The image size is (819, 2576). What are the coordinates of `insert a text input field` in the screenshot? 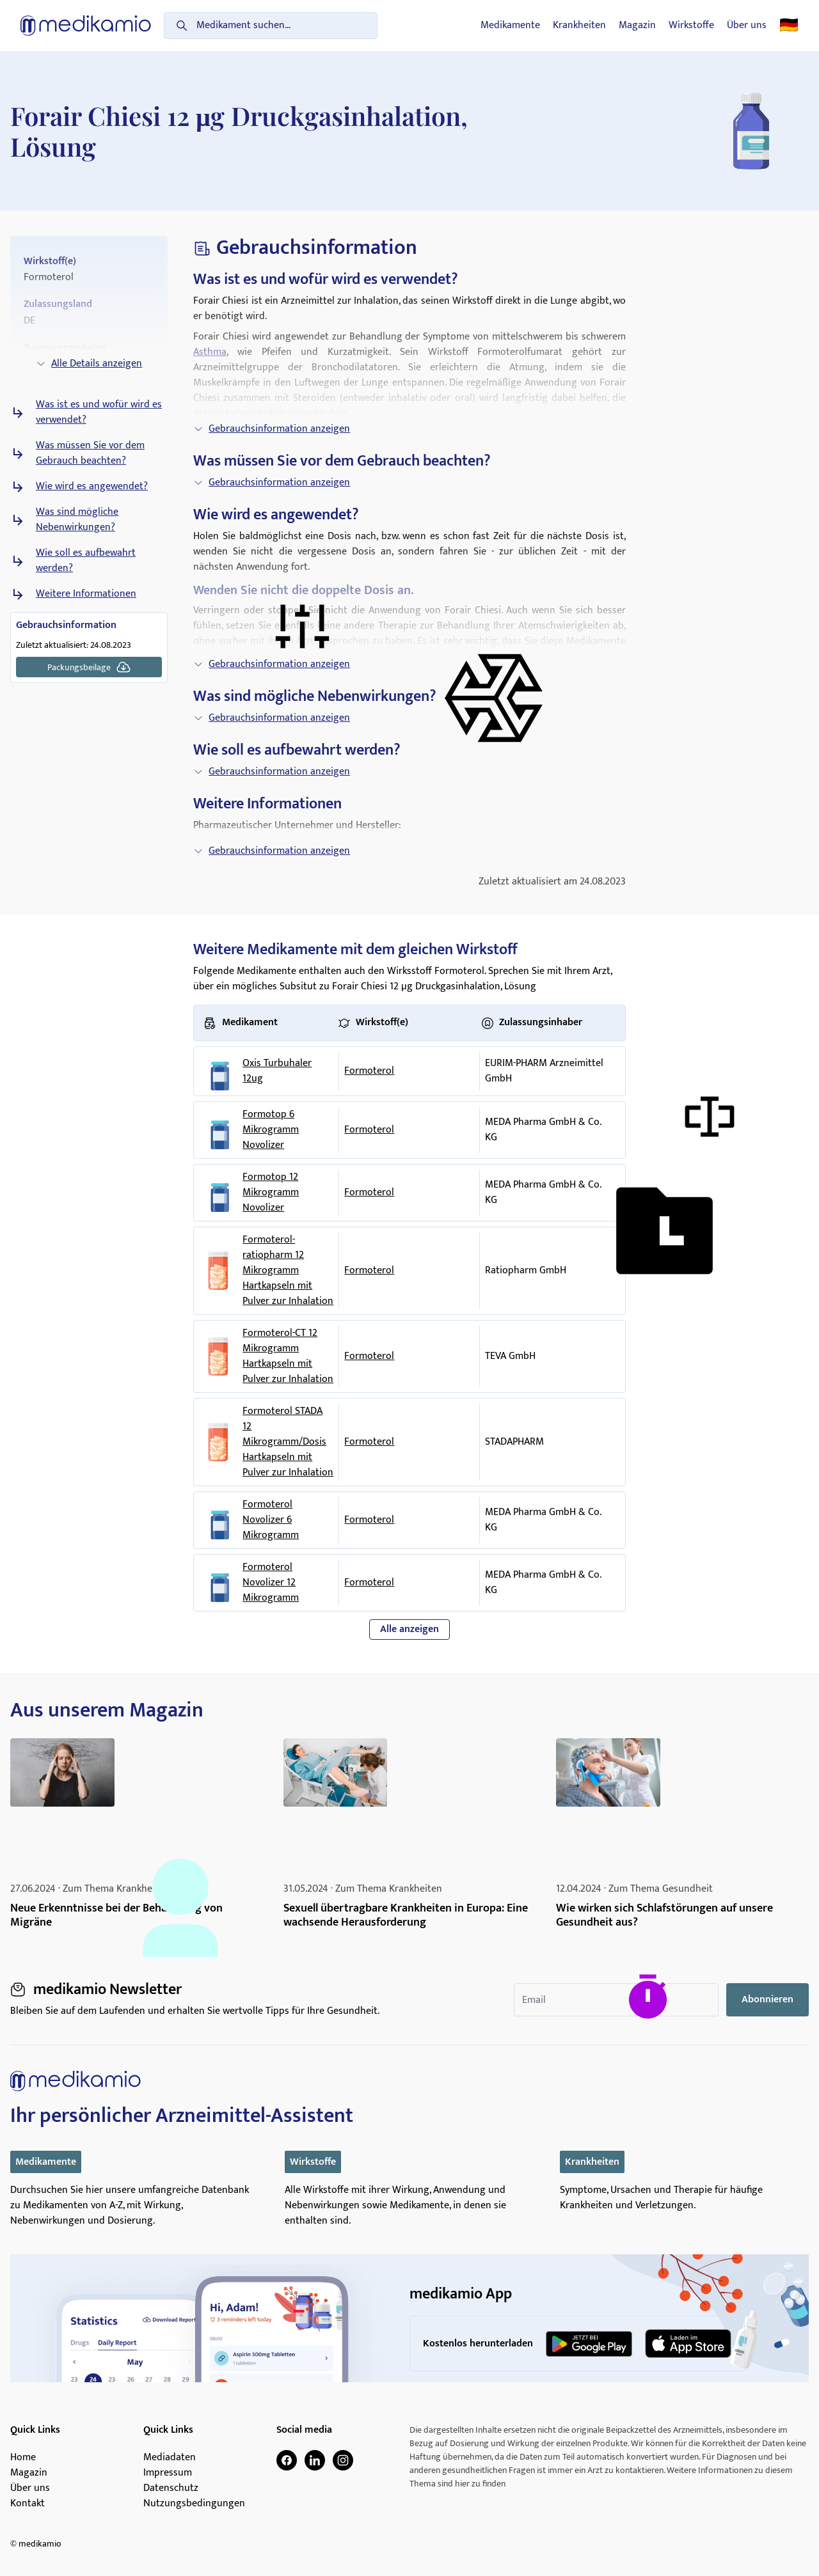 It's located at (710, 1117).